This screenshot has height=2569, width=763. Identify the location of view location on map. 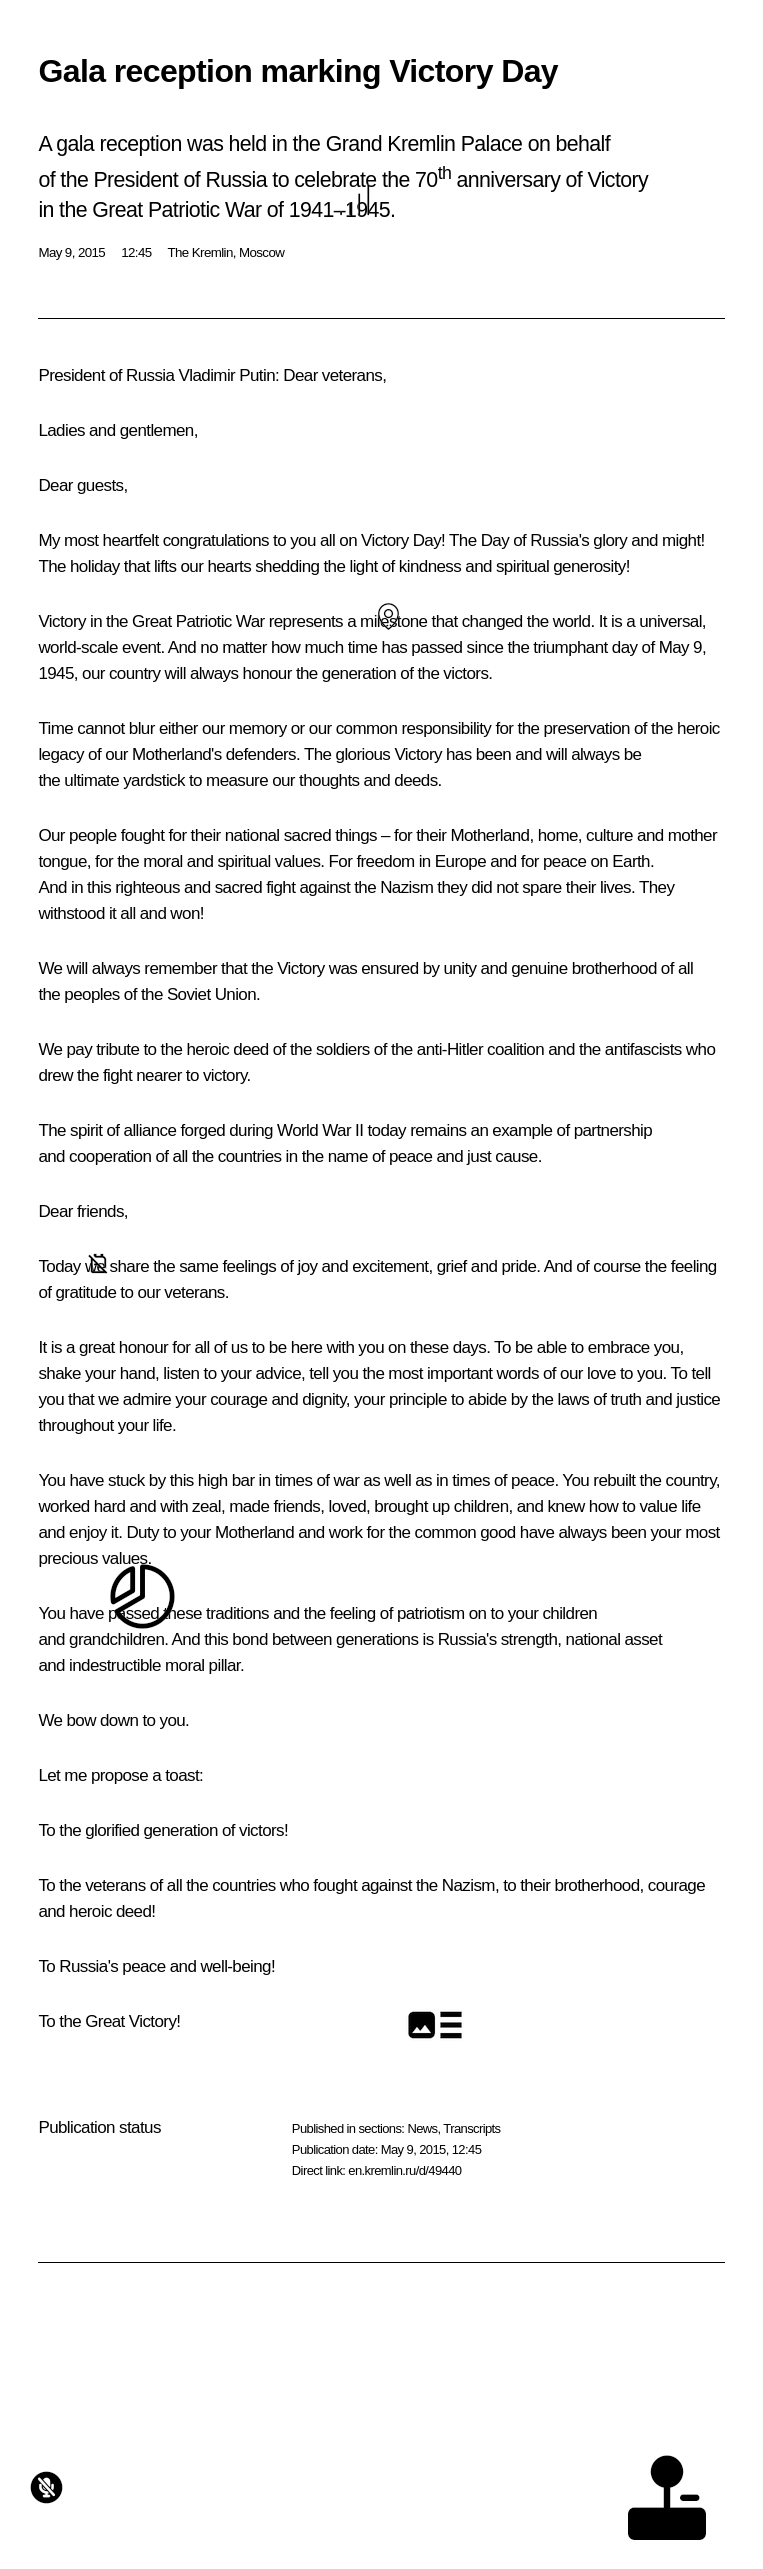
(388, 616).